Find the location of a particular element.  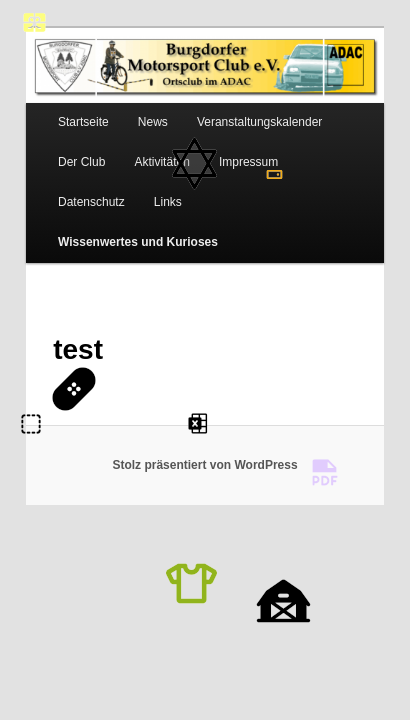

open a PDF document is located at coordinates (324, 473).